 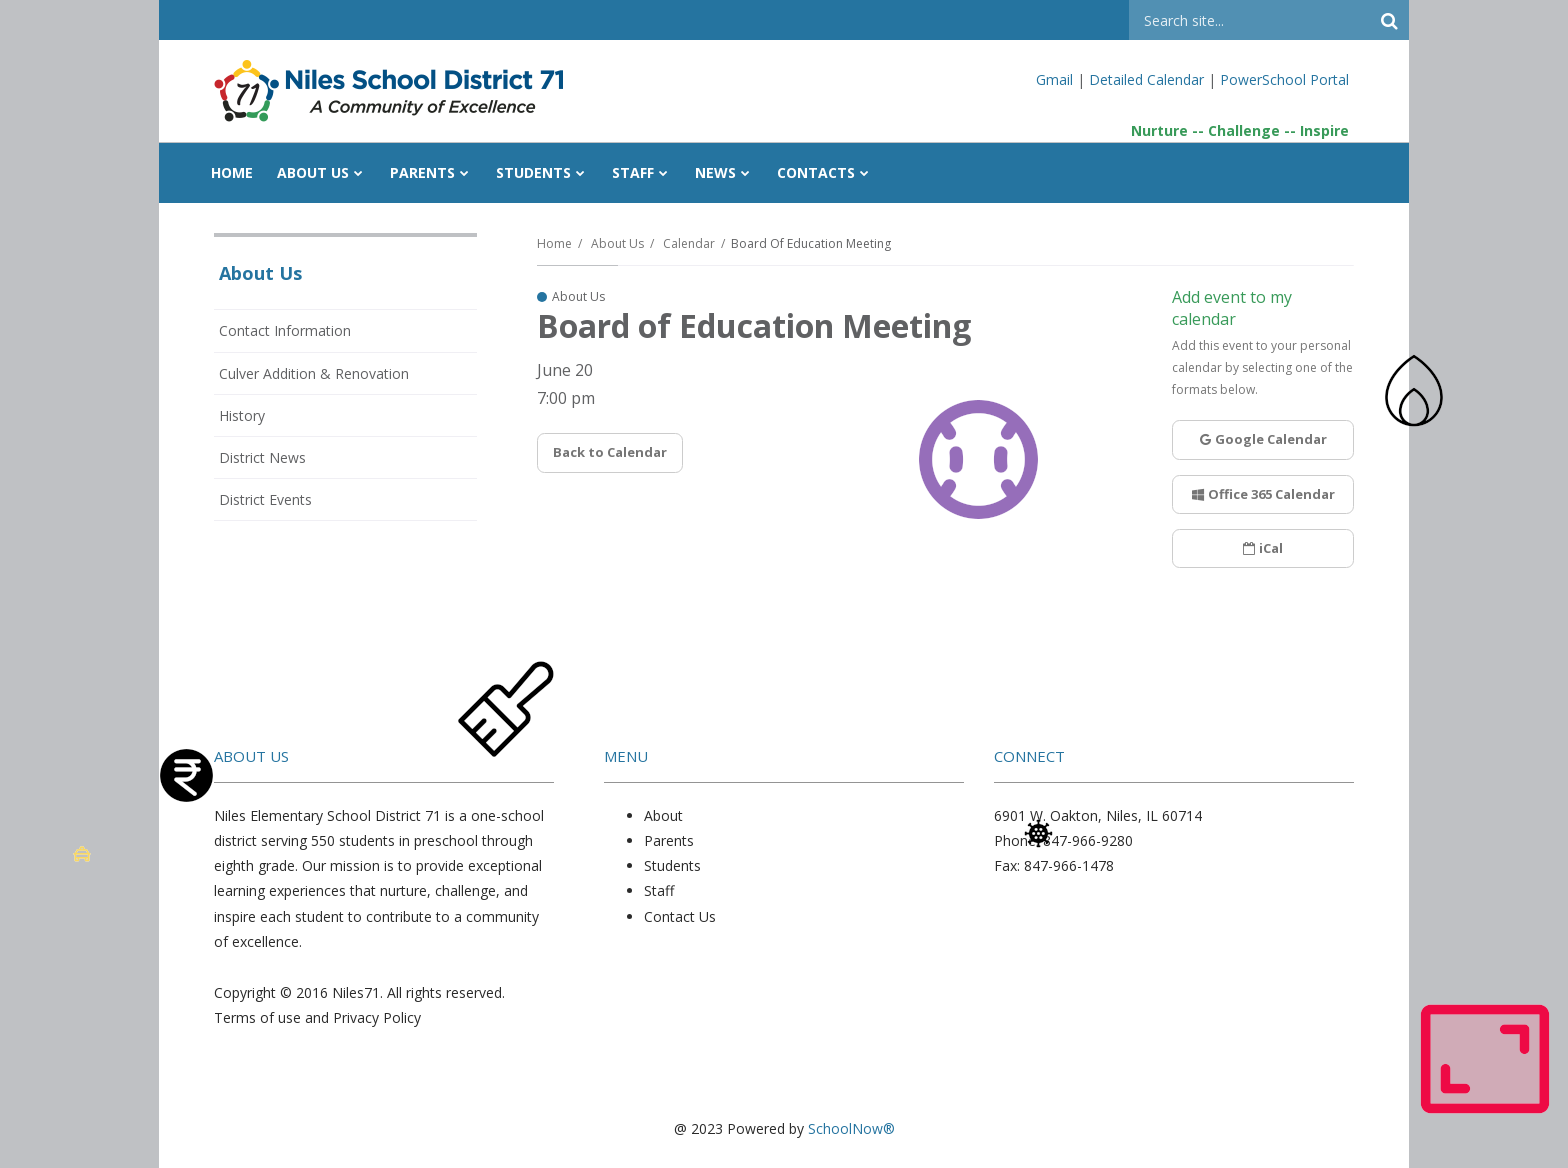 I want to click on view price in Indian rupees, so click(x=186, y=775).